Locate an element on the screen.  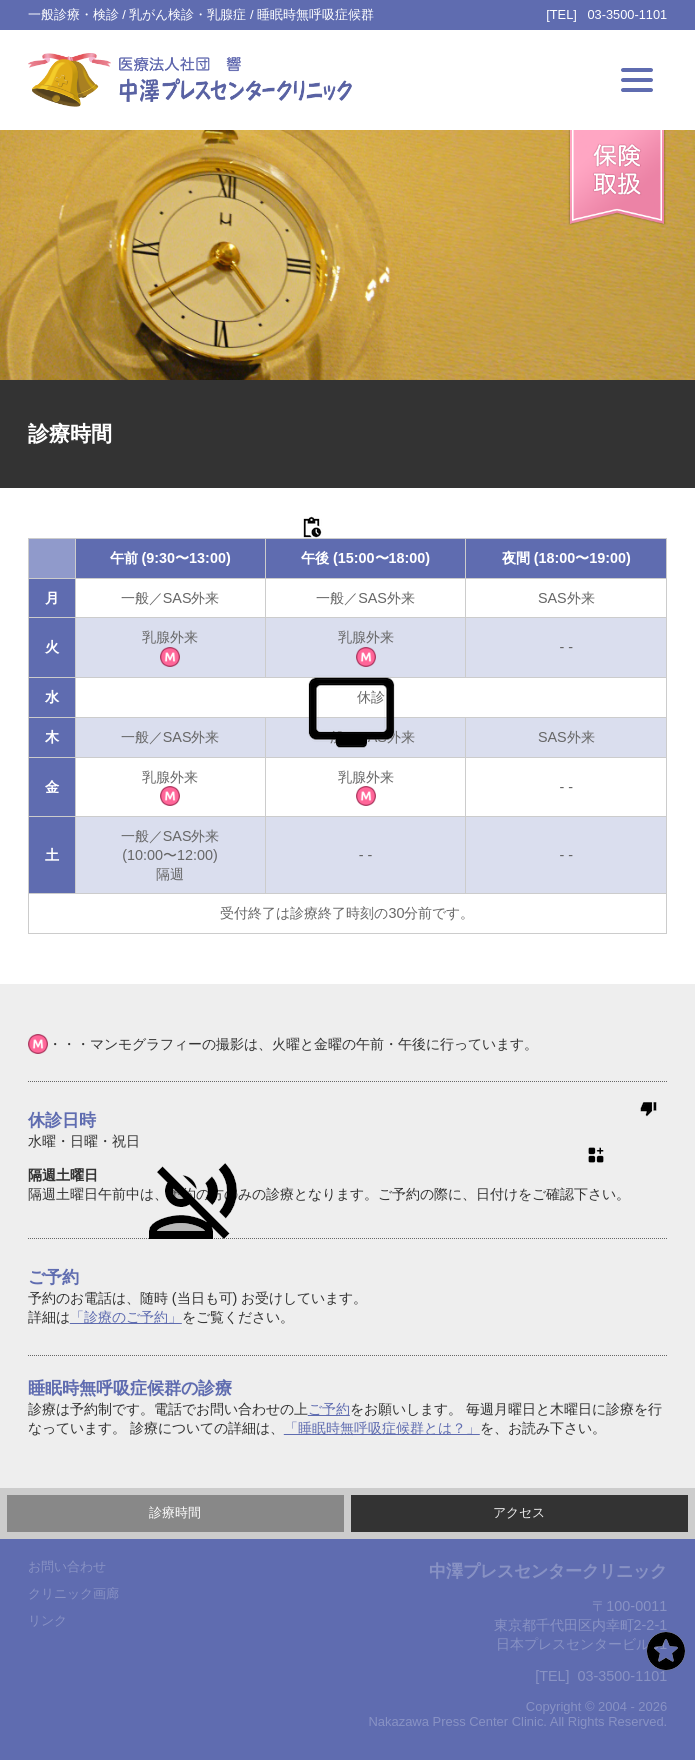
access personal video or screen sharing is located at coordinates (351, 712).